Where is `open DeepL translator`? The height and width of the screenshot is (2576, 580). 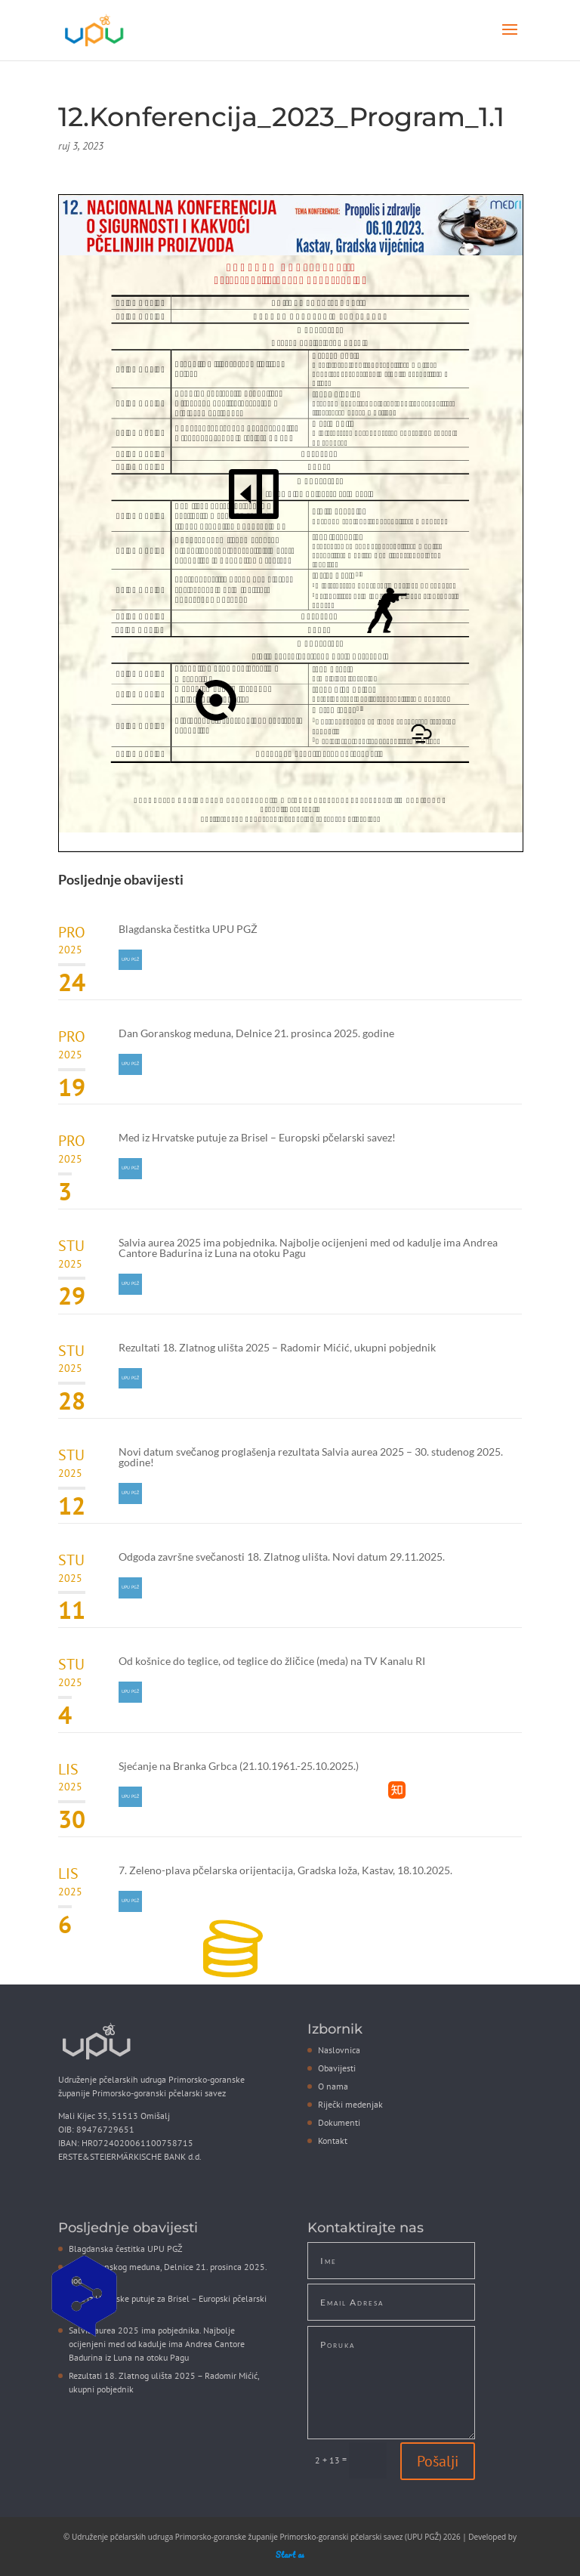
open DeepL translator is located at coordinates (84, 2296).